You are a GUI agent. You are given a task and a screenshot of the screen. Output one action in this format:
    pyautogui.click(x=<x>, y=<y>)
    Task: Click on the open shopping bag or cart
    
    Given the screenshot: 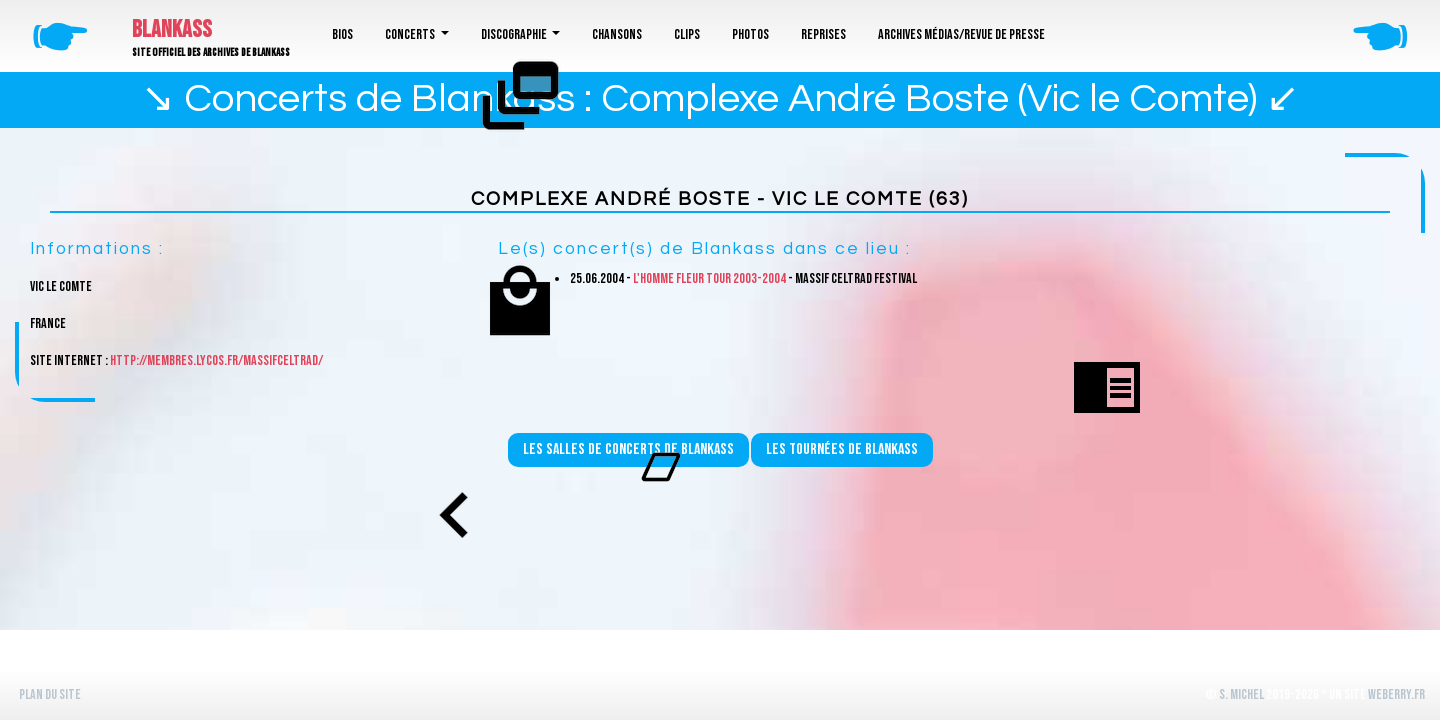 What is the action you would take?
    pyautogui.click(x=520, y=302)
    